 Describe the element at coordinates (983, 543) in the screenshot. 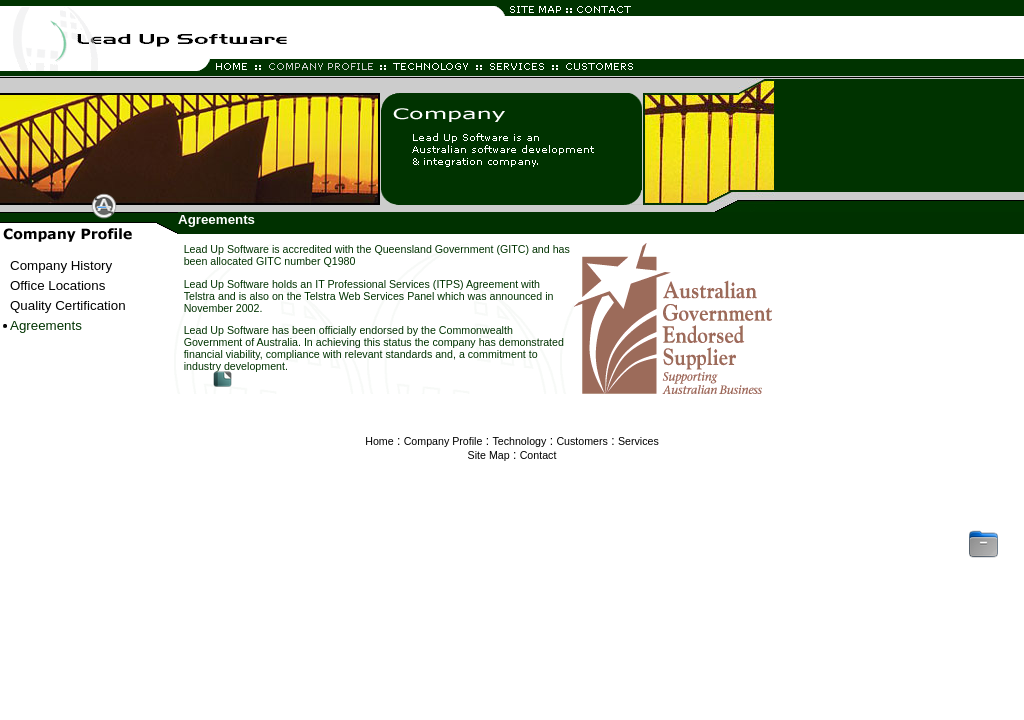

I see `open the file manager application` at that location.